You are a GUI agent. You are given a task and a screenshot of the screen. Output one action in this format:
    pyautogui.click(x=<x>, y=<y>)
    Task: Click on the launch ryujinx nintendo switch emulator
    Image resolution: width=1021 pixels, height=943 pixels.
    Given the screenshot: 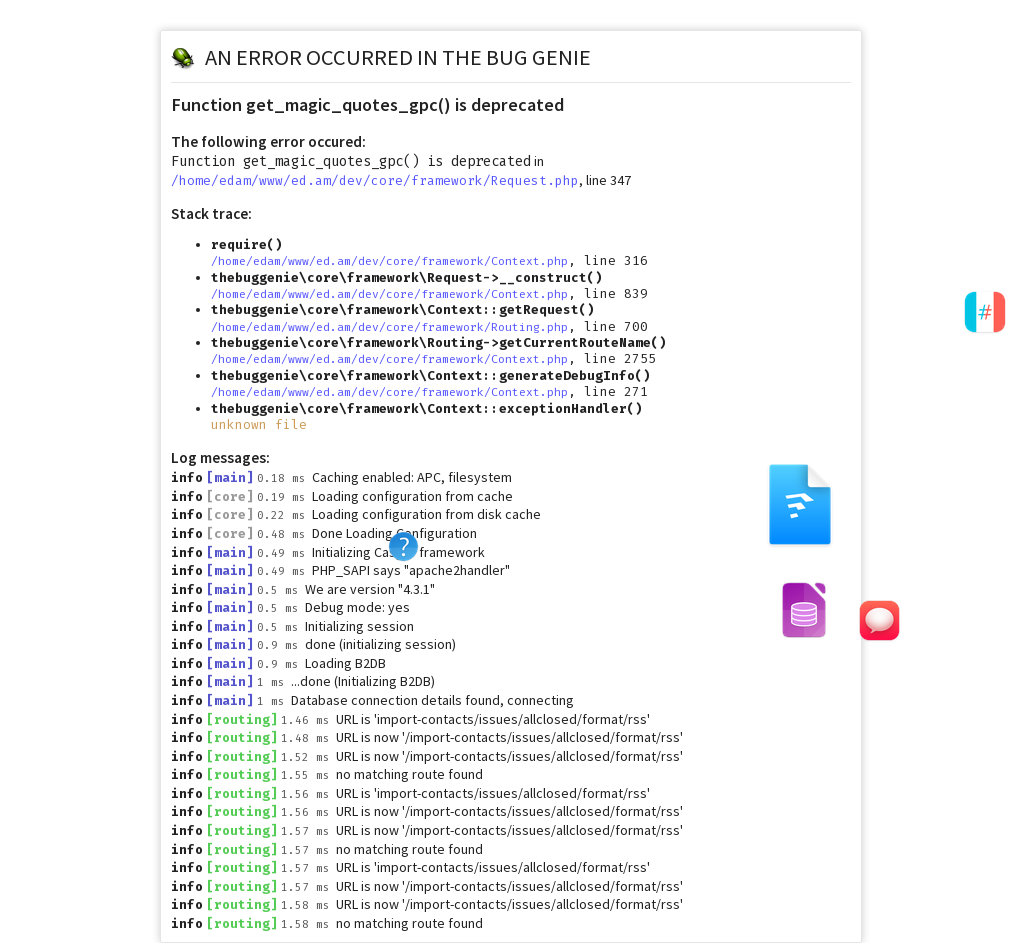 What is the action you would take?
    pyautogui.click(x=985, y=312)
    